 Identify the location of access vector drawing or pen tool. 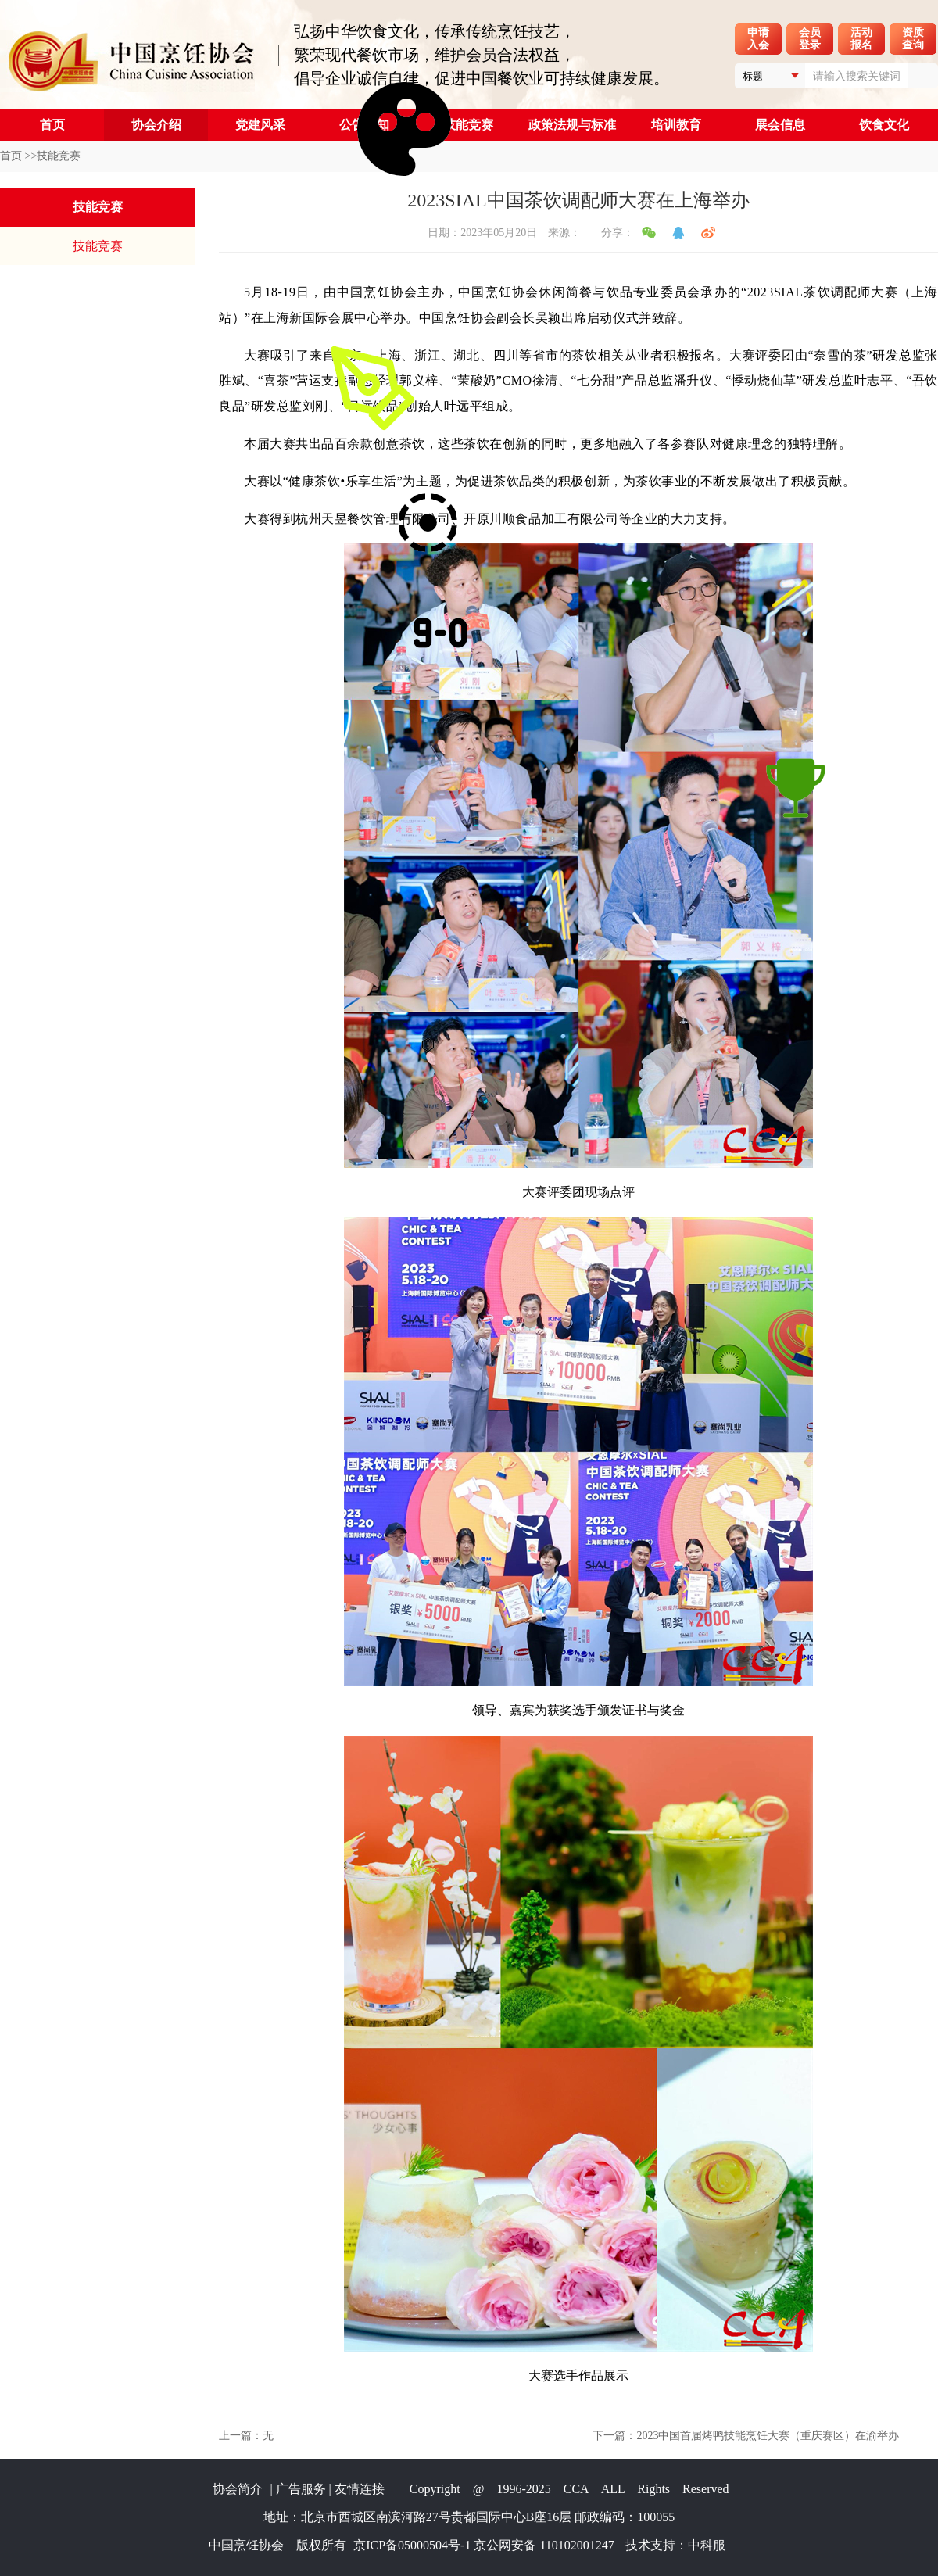
(372, 388).